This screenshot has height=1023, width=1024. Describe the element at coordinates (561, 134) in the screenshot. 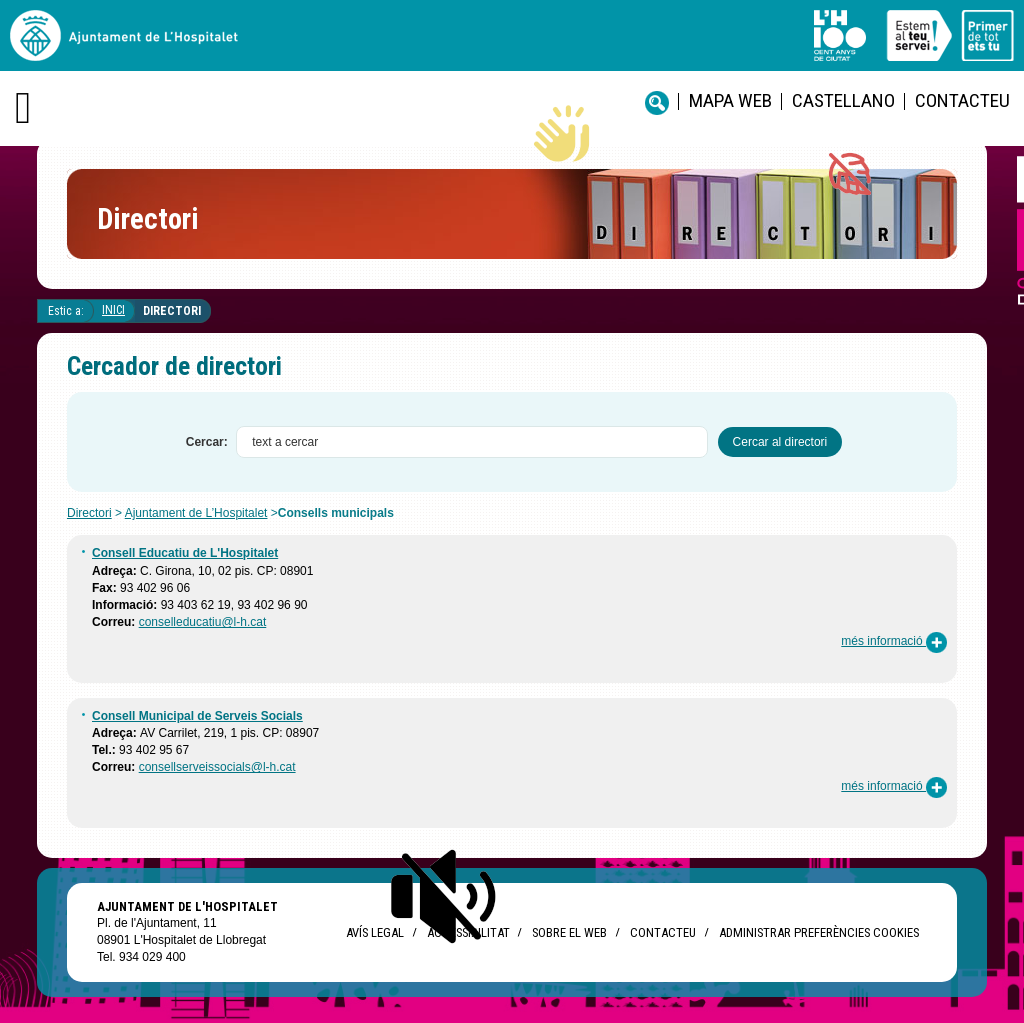

I see `applaud or react with appreciation` at that location.